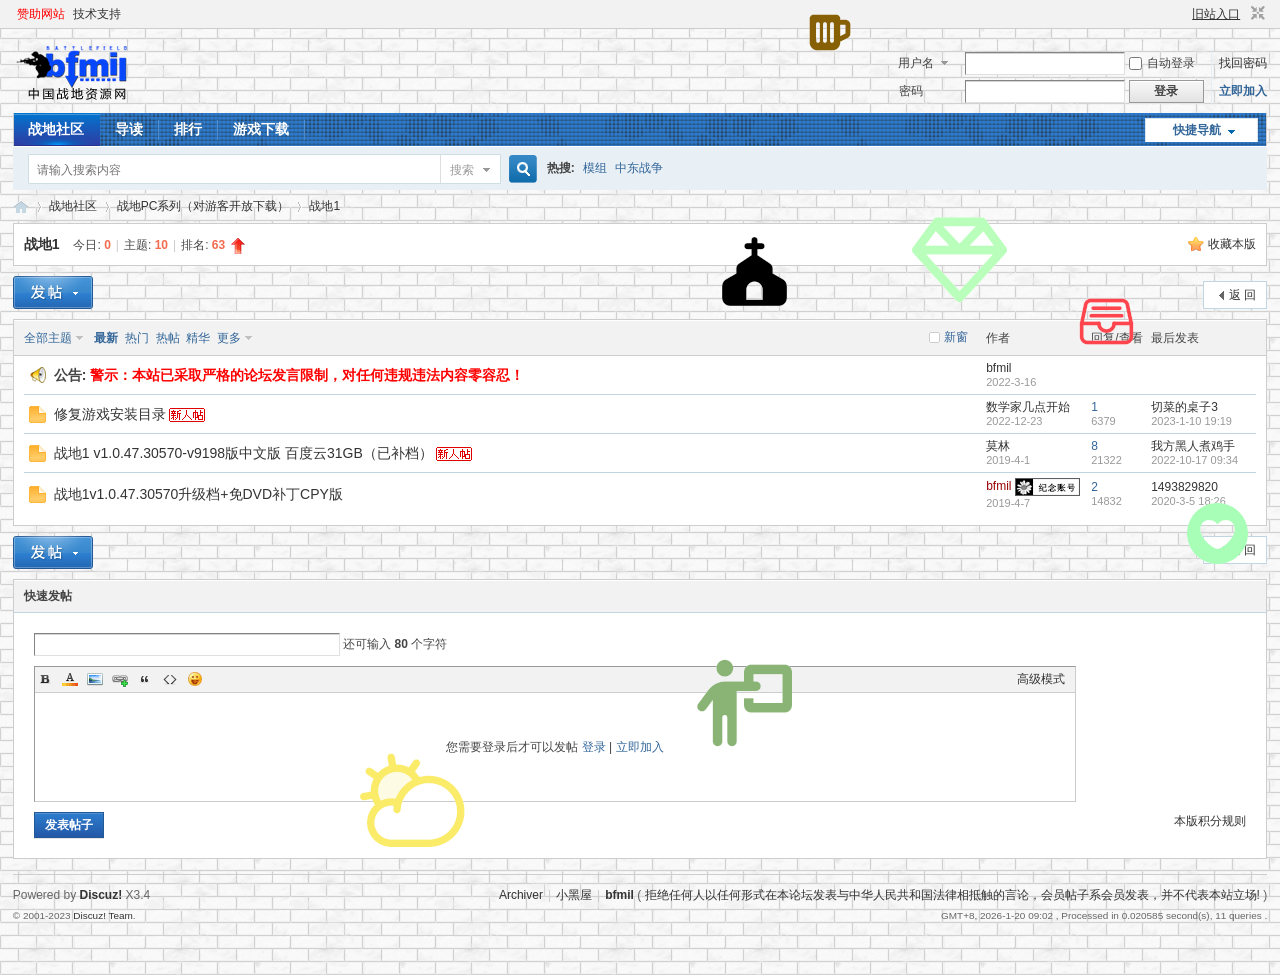 The height and width of the screenshot is (975, 1280). What do you see at coordinates (959, 260) in the screenshot?
I see `view premium or exclusive content` at bounding box center [959, 260].